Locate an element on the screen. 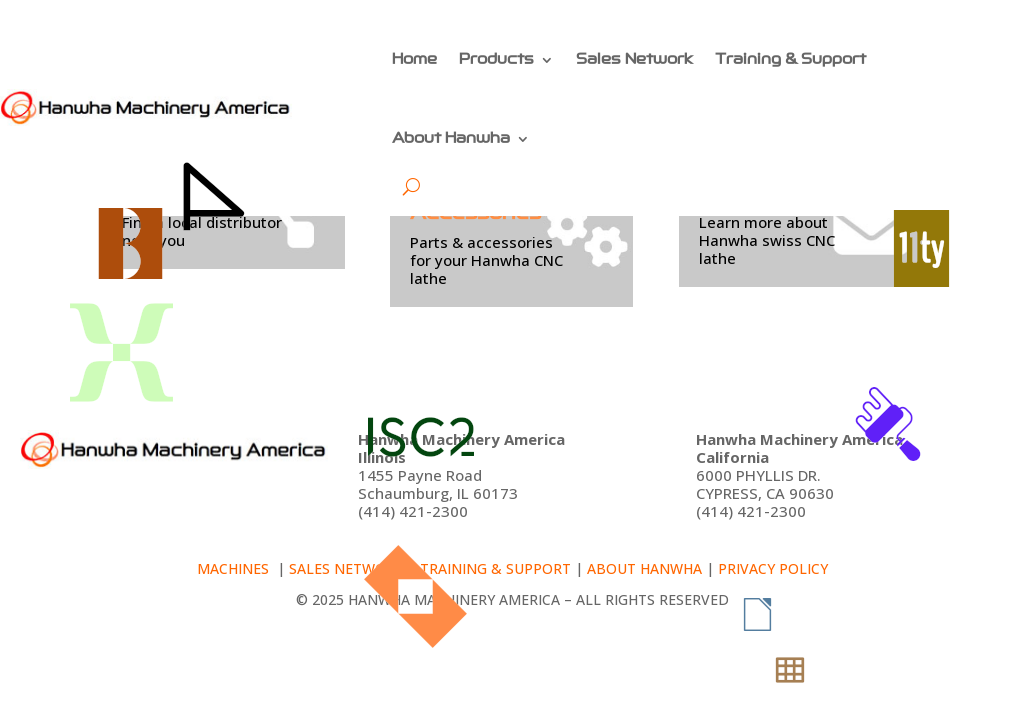 The image size is (1024, 720). mixpanel logo is located at coordinates (121, 352).